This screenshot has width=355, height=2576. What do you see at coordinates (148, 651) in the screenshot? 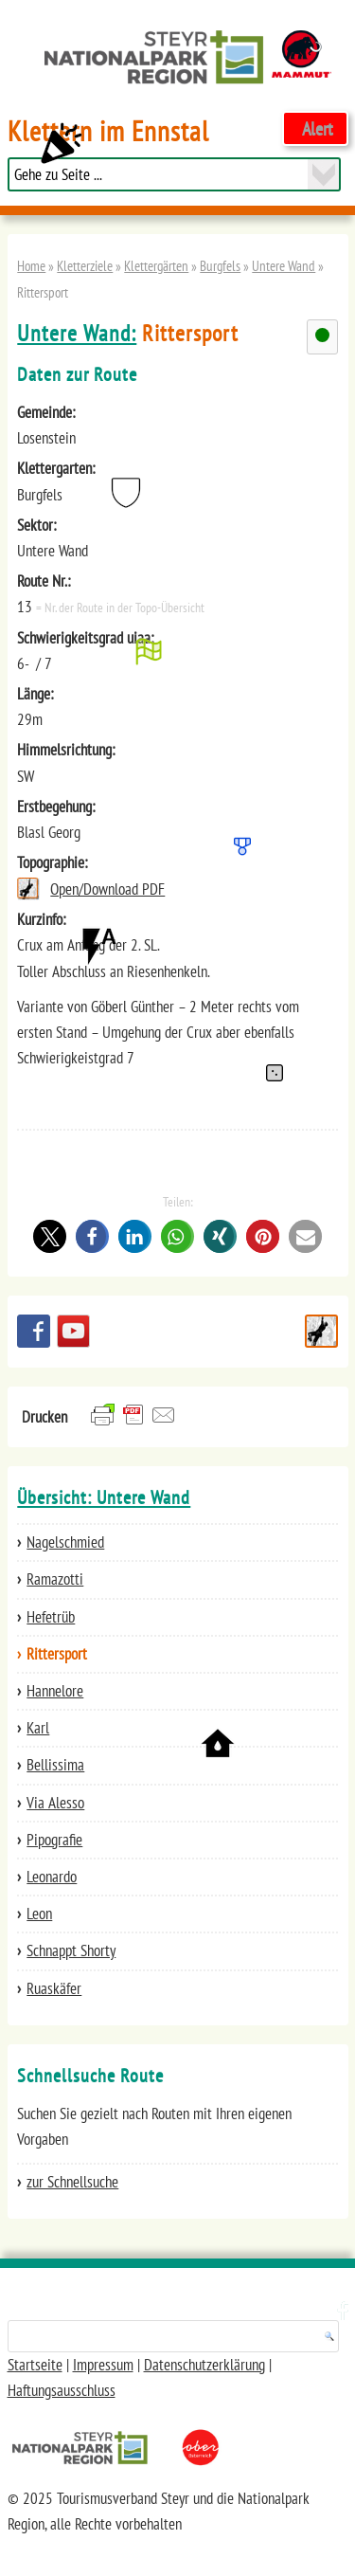
I see `indicates finish line or goal completion` at bounding box center [148, 651].